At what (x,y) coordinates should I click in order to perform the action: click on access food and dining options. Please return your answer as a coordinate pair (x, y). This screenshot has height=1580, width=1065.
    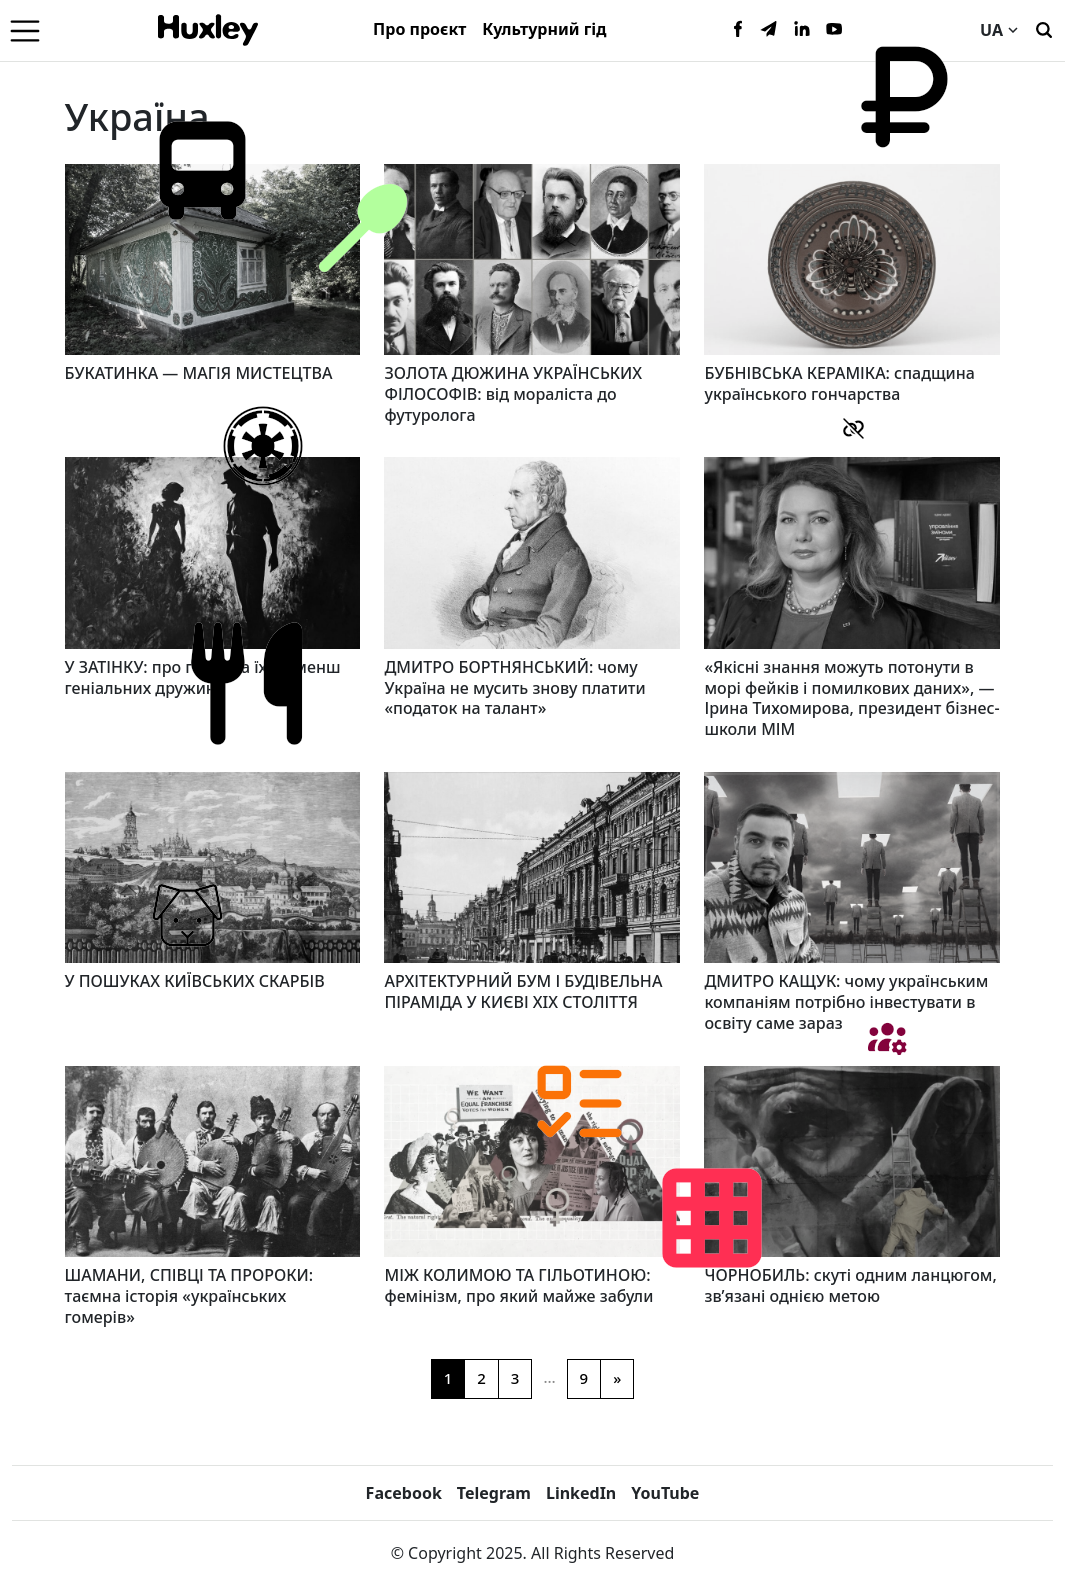
    Looking at the image, I should click on (248, 683).